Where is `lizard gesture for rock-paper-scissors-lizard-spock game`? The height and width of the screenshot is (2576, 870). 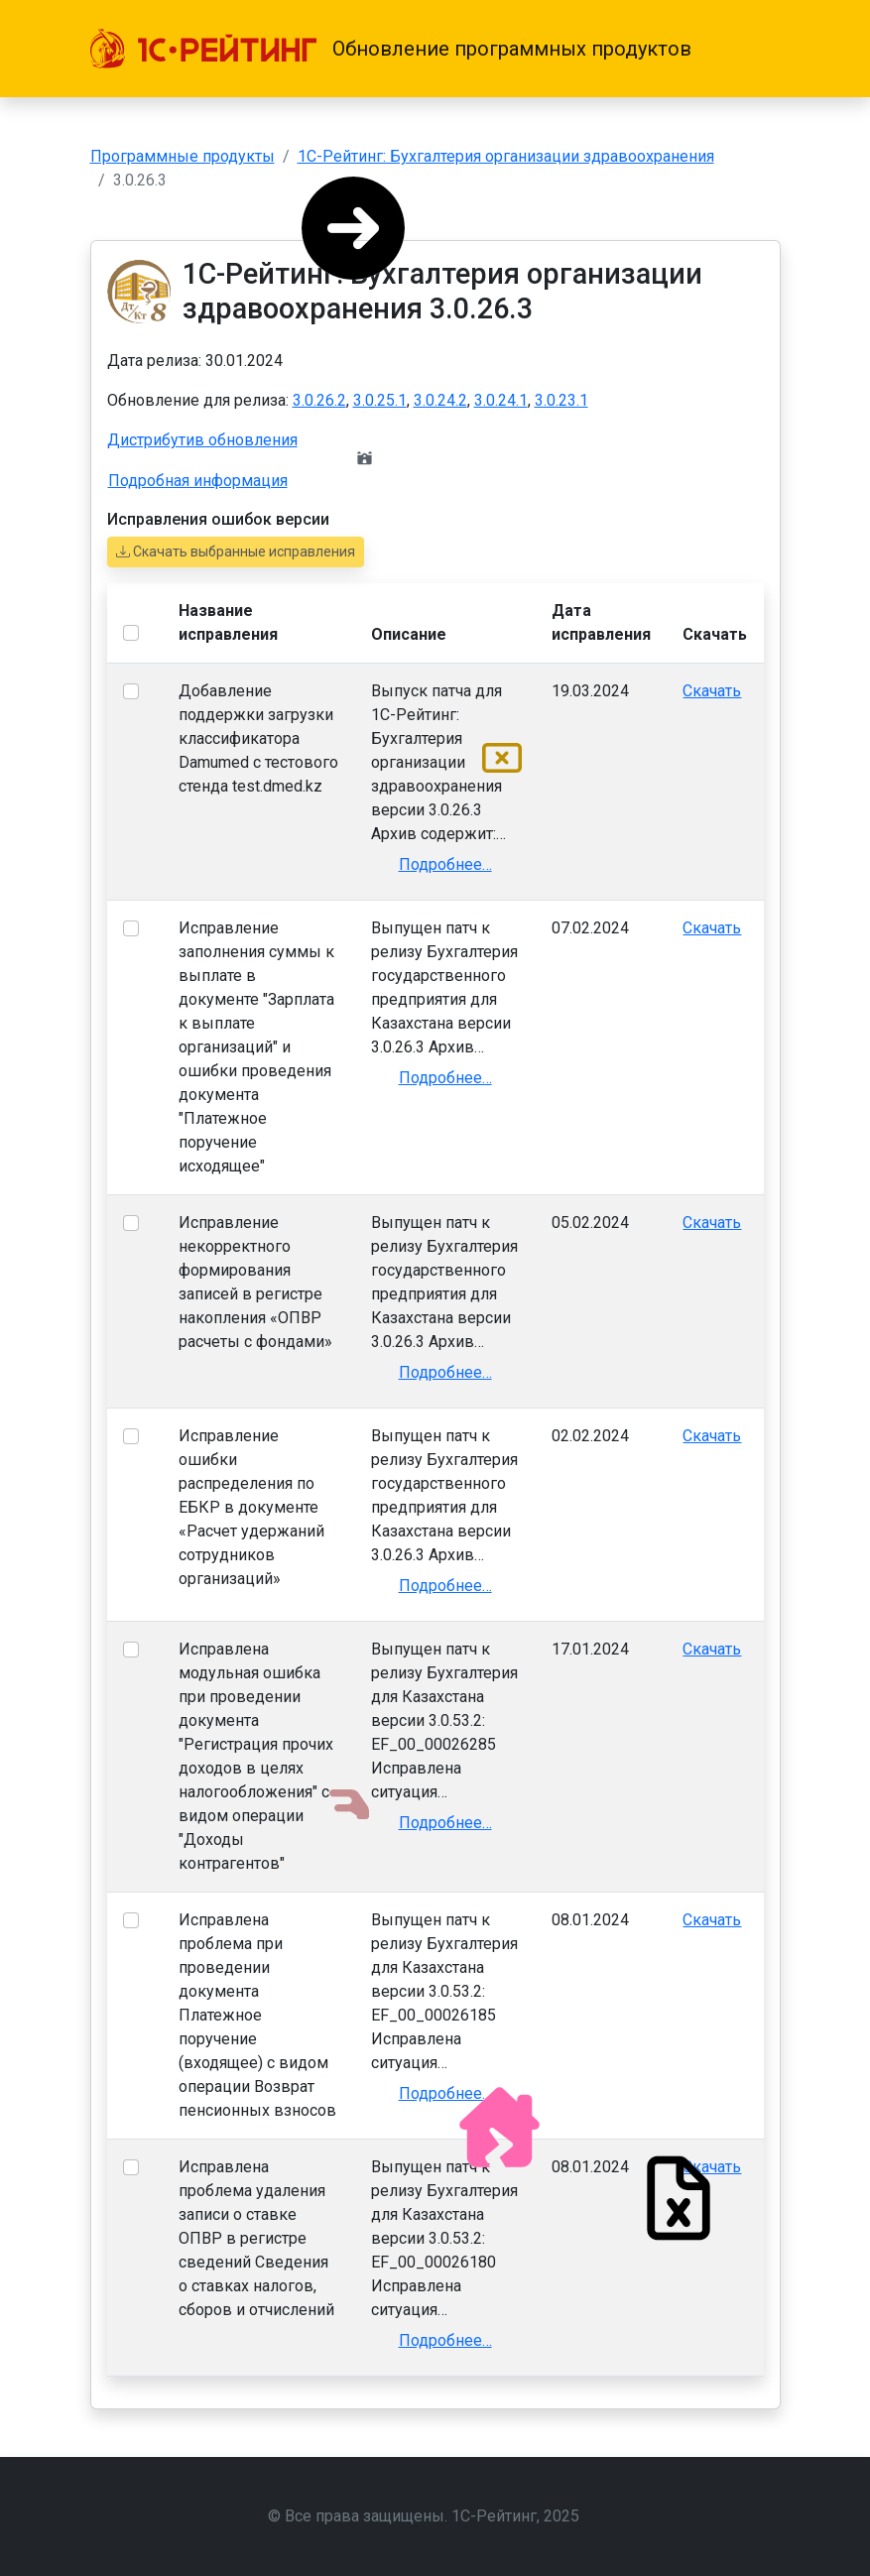
lizard gesture for rock-paper-scissors-lizard-spock game is located at coordinates (349, 1804).